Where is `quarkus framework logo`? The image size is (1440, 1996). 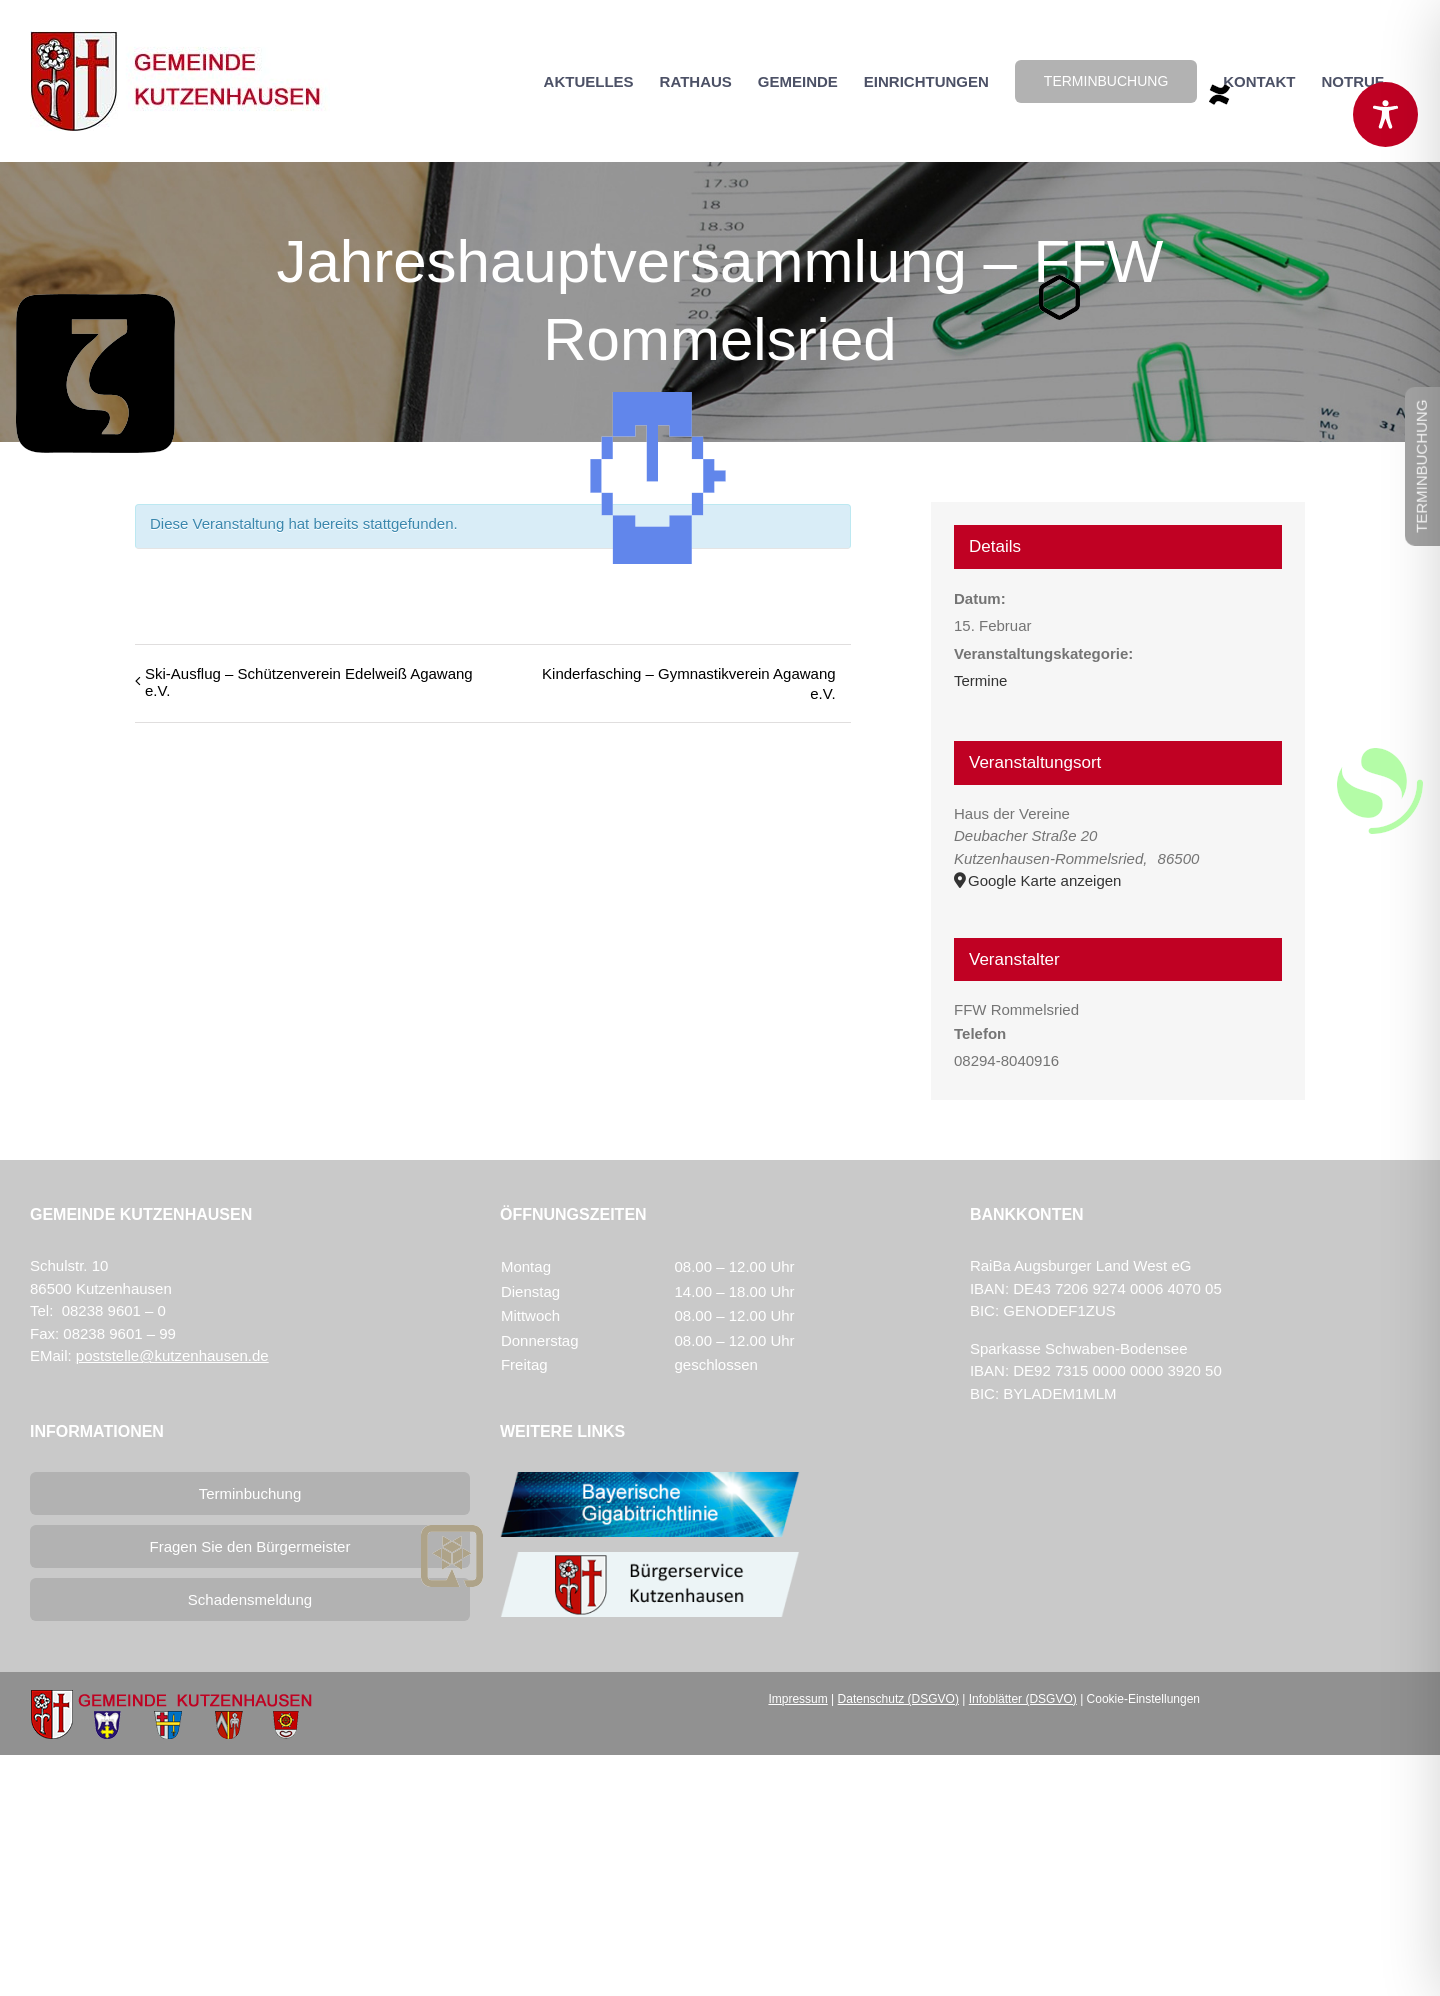 quarkus framework logo is located at coordinates (452, 1556).